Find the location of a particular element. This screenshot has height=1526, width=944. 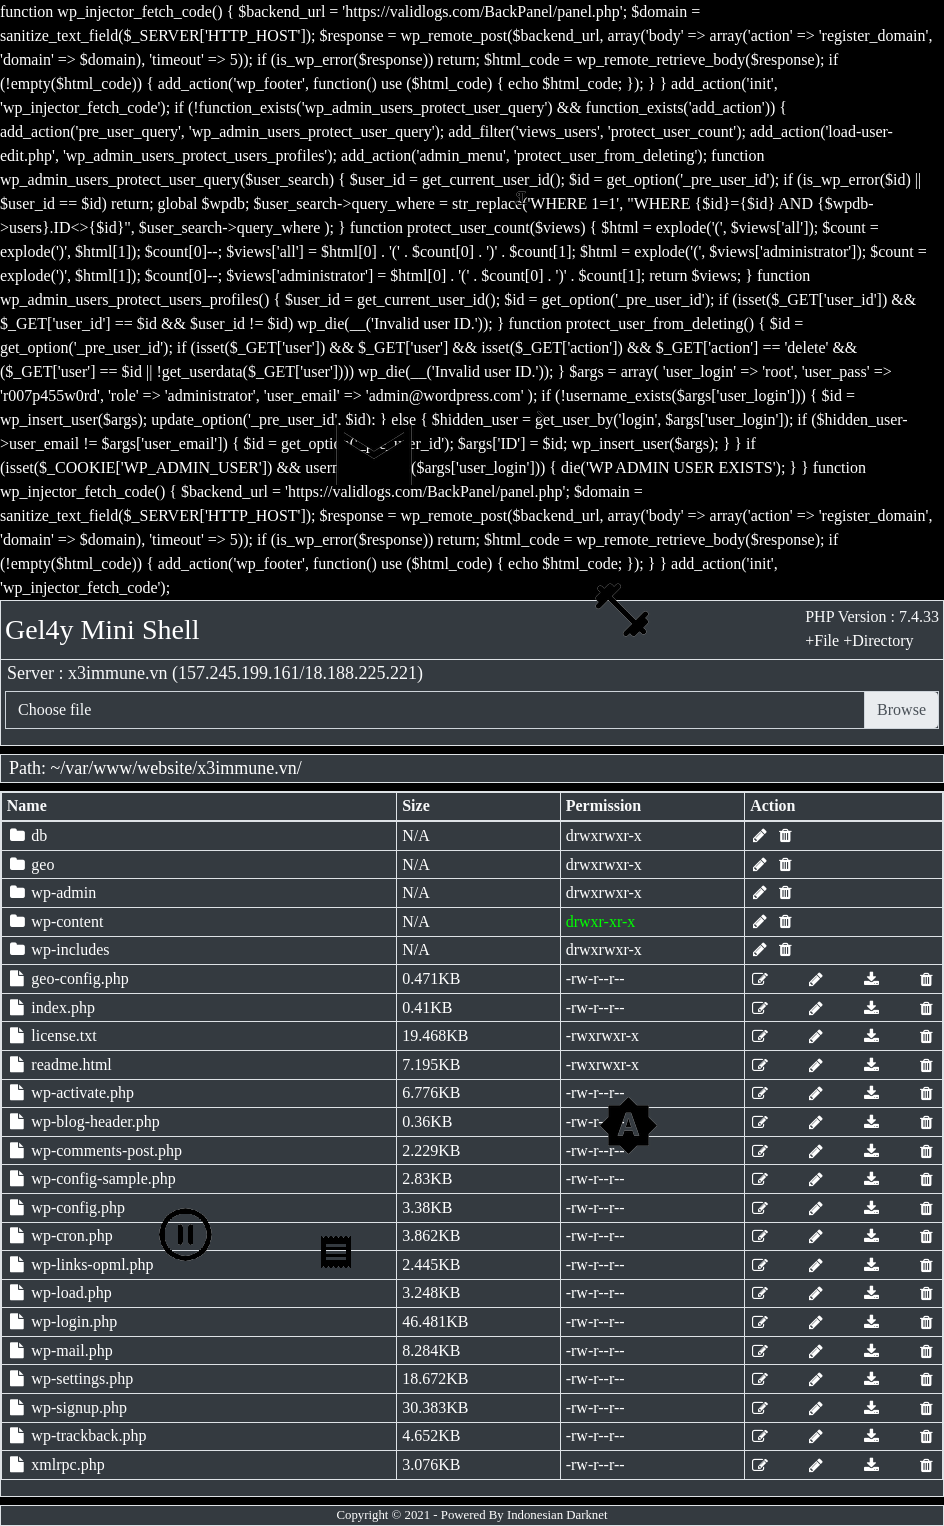

view purchase receipt or transaction history is located at coordinates (336, 1252).